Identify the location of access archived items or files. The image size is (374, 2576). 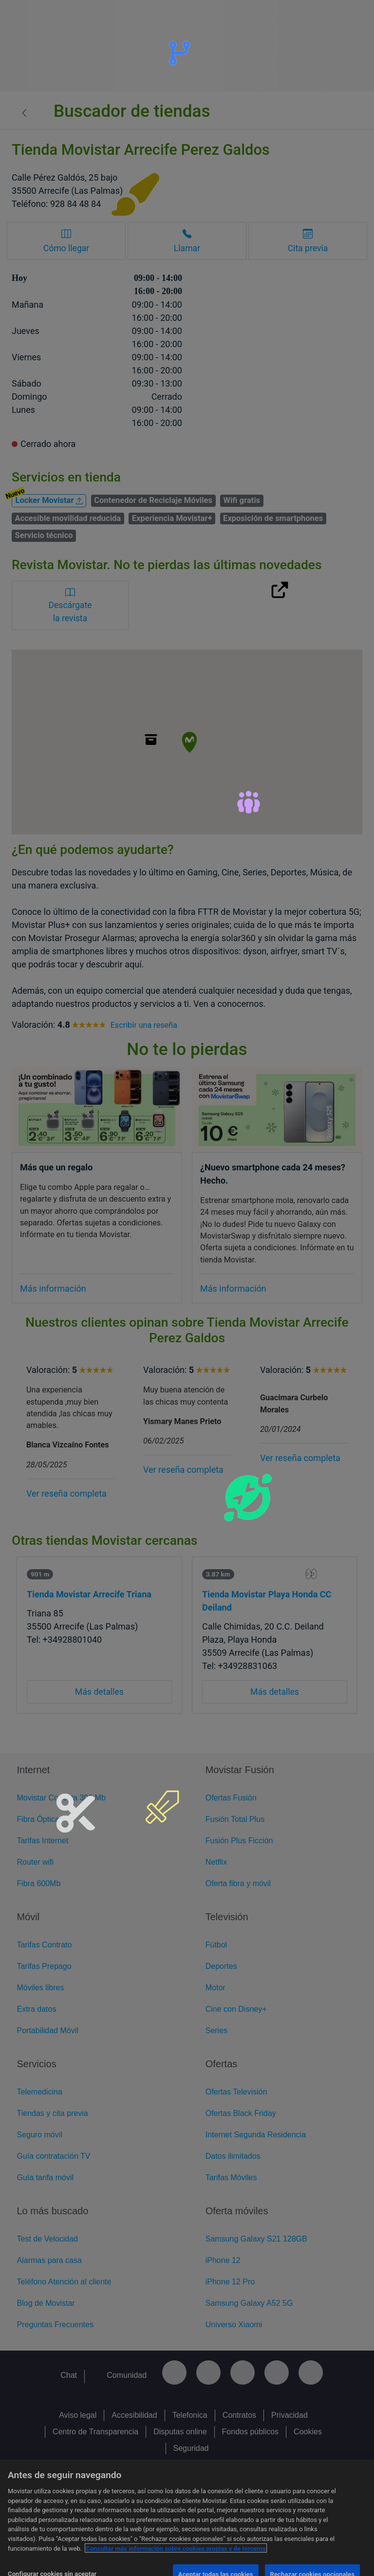
(151, 740).